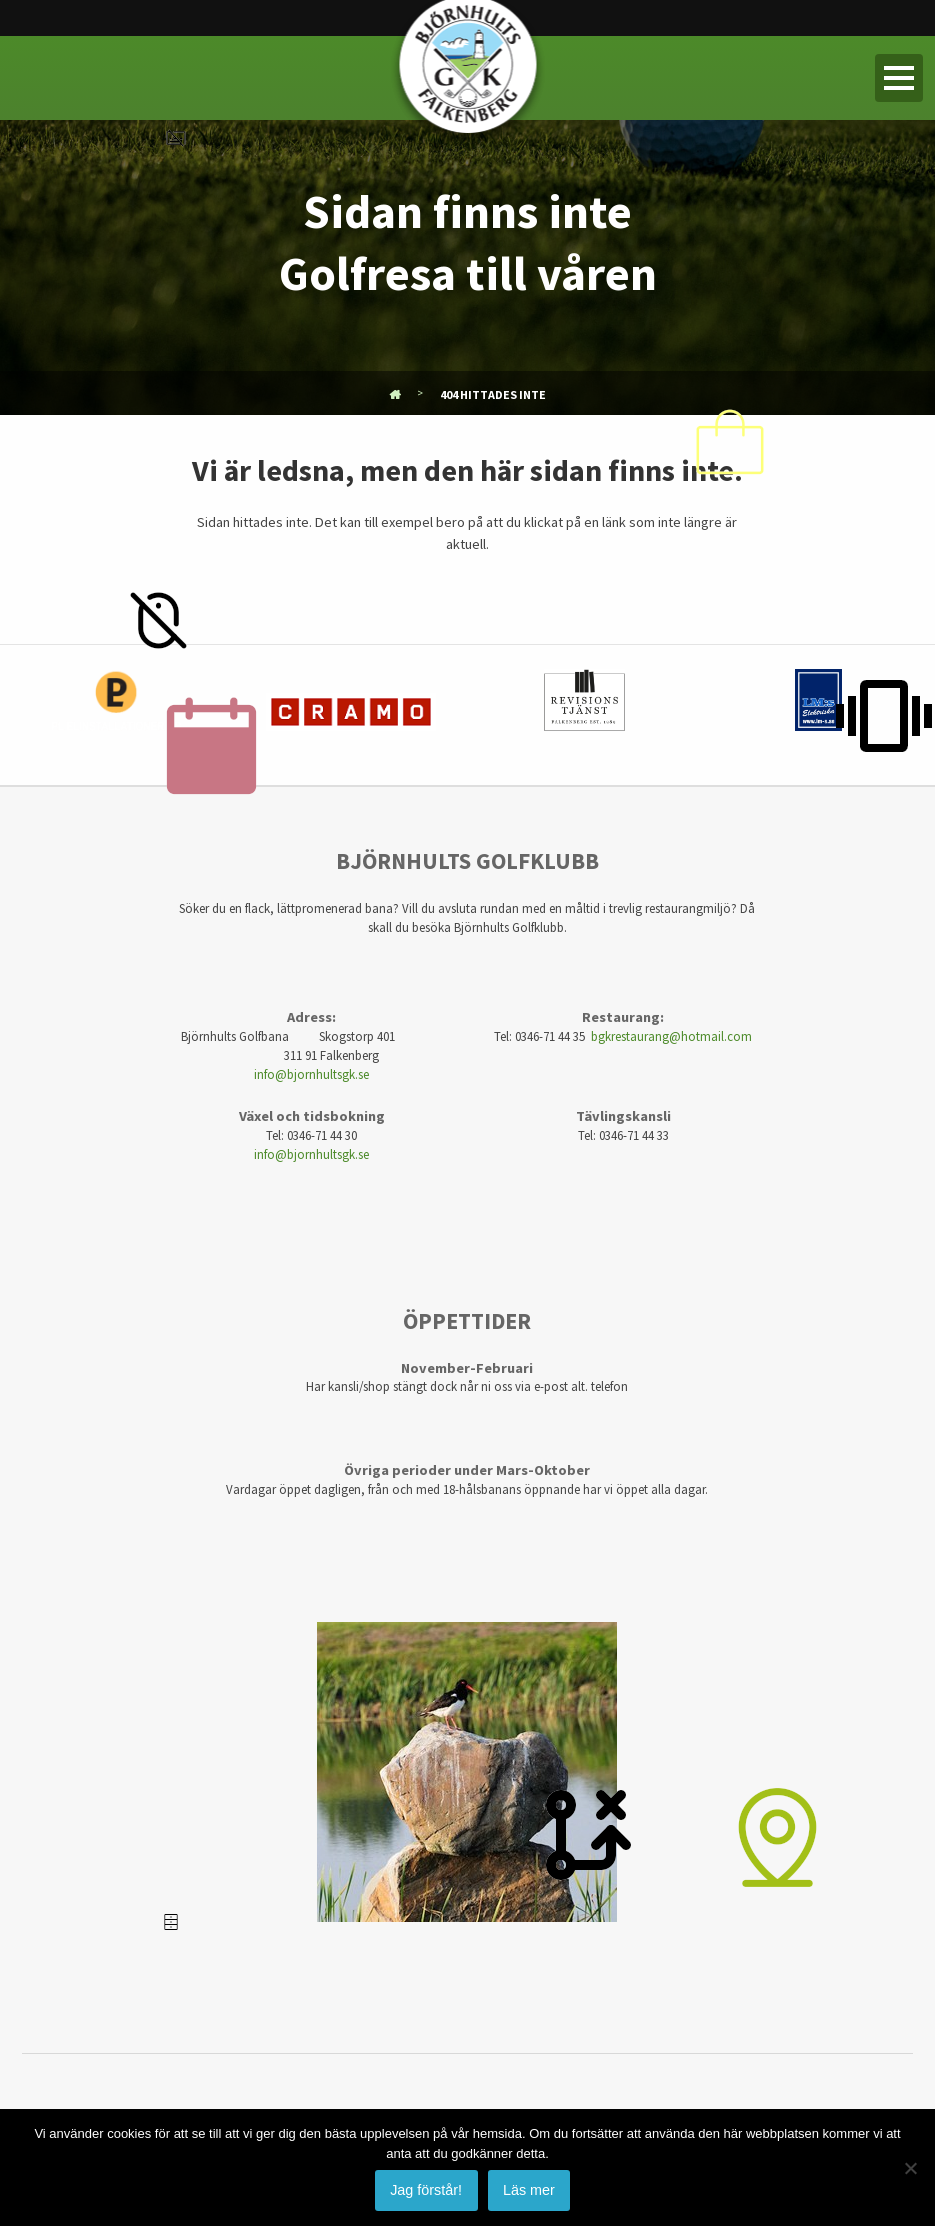 Image resolution: width=935 pixels, height=2226 pixels. I want to click on mouse input disabled, so click(158, 620).